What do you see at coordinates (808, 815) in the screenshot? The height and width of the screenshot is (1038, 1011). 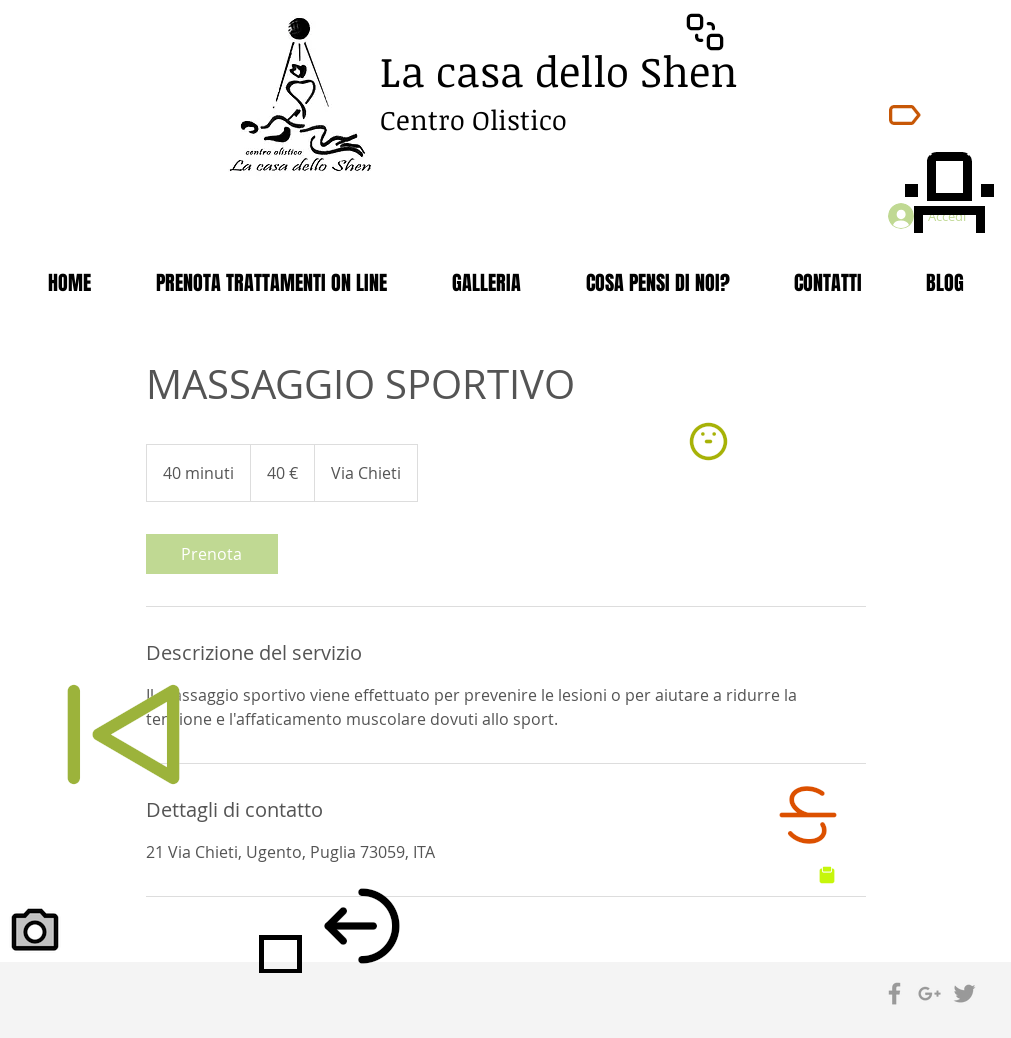 I see `apply strikethrough formatting to selected text` at bounding box center [808, 815].